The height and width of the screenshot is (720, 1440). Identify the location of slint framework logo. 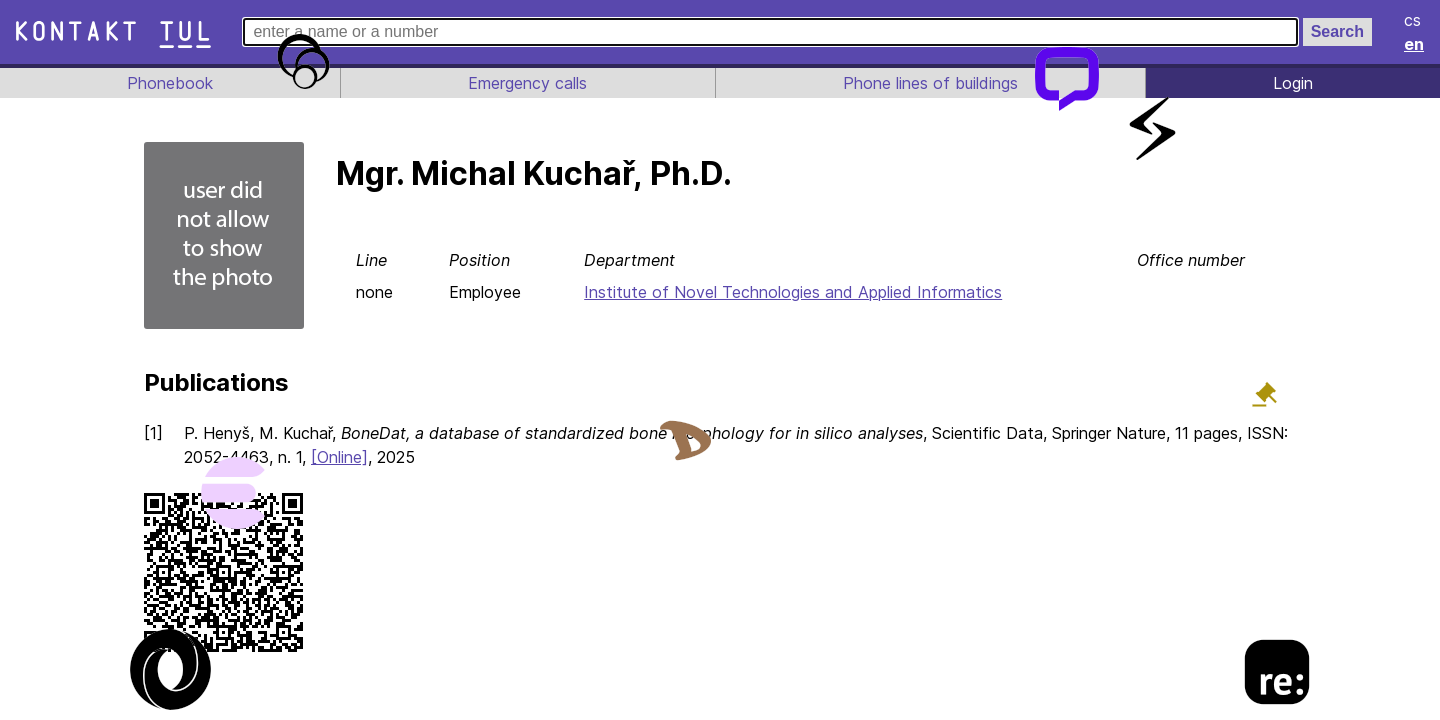
(1152, 128).